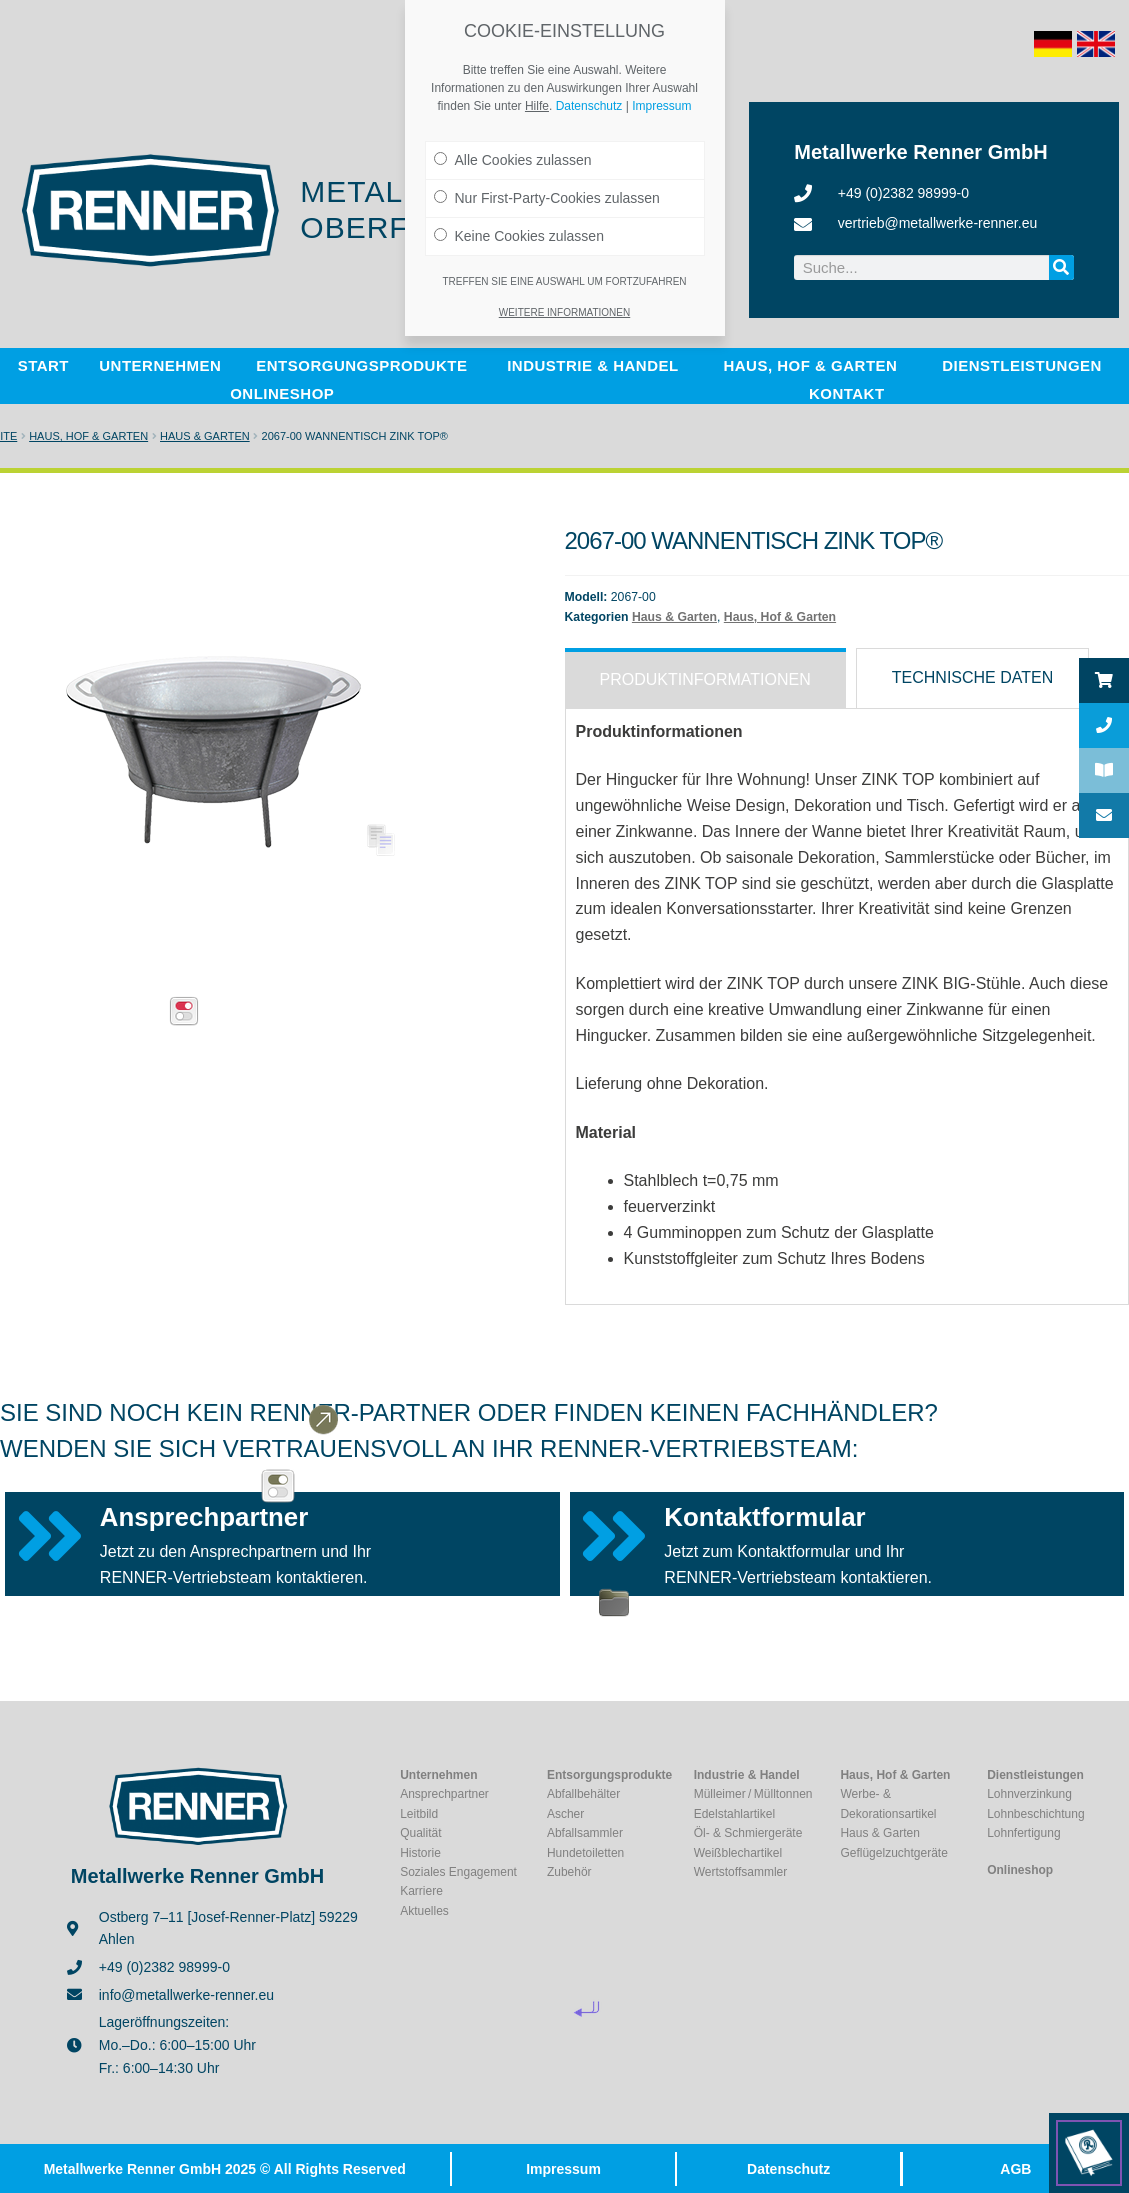  What do you see at coordinates (586, 2009) in the screenshot?
I see `reply to all recipients of an email` at bounding box center [586, 2009].